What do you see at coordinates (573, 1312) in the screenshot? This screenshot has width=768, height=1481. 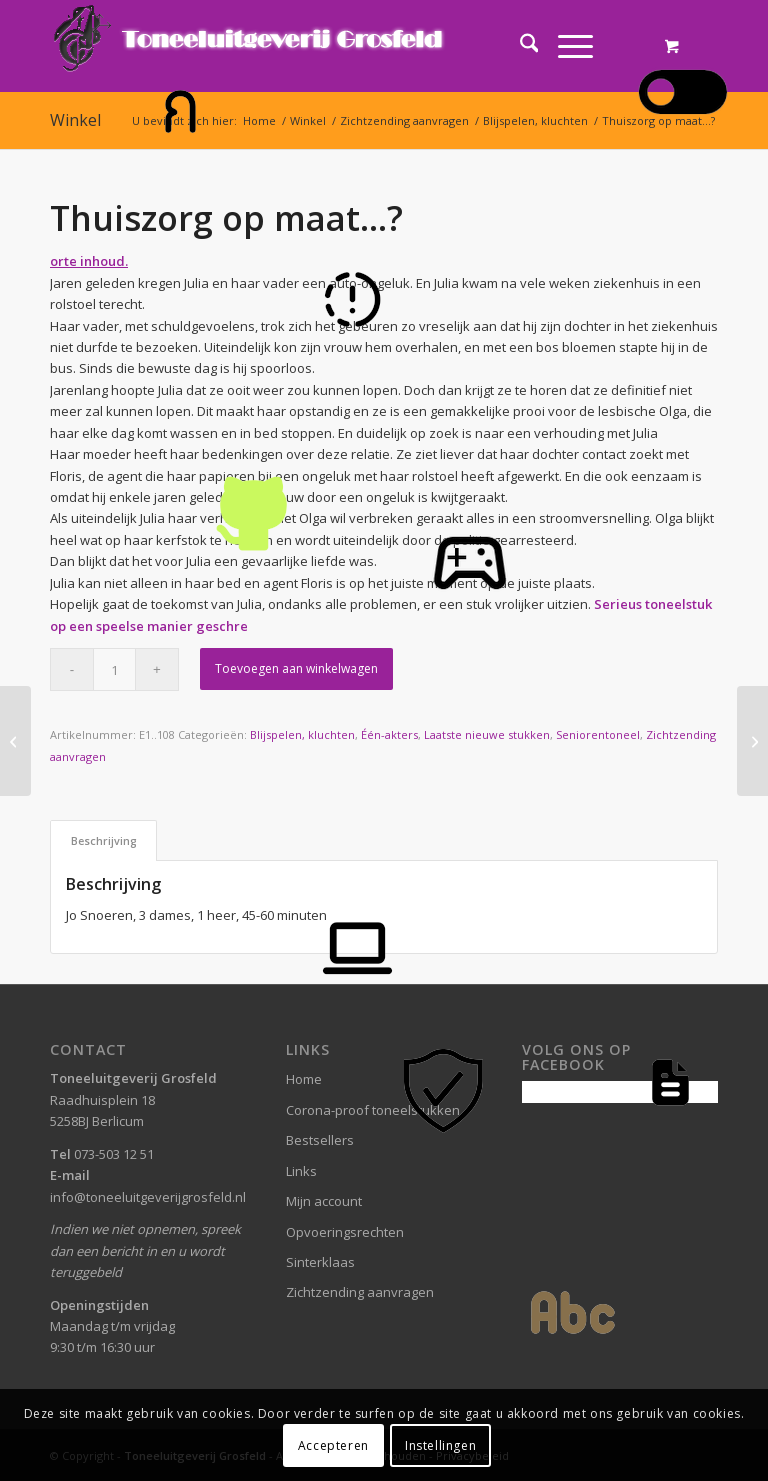 I see `access text formatting options` at bounding box center [573, 1312].